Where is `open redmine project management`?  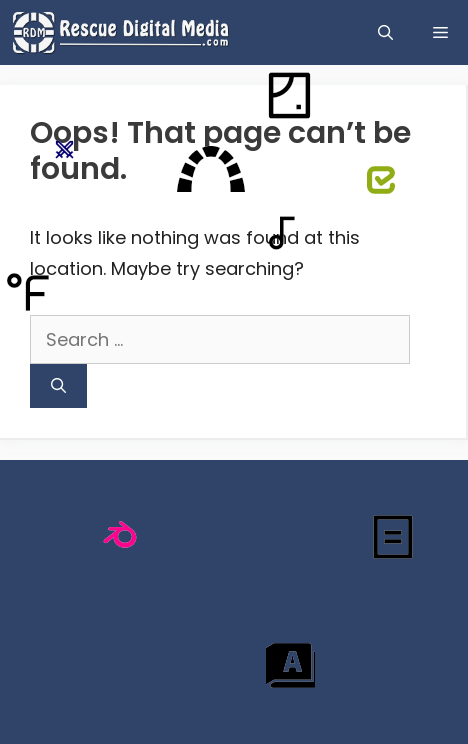
open redmine project management is located at coordinates (211, 169).